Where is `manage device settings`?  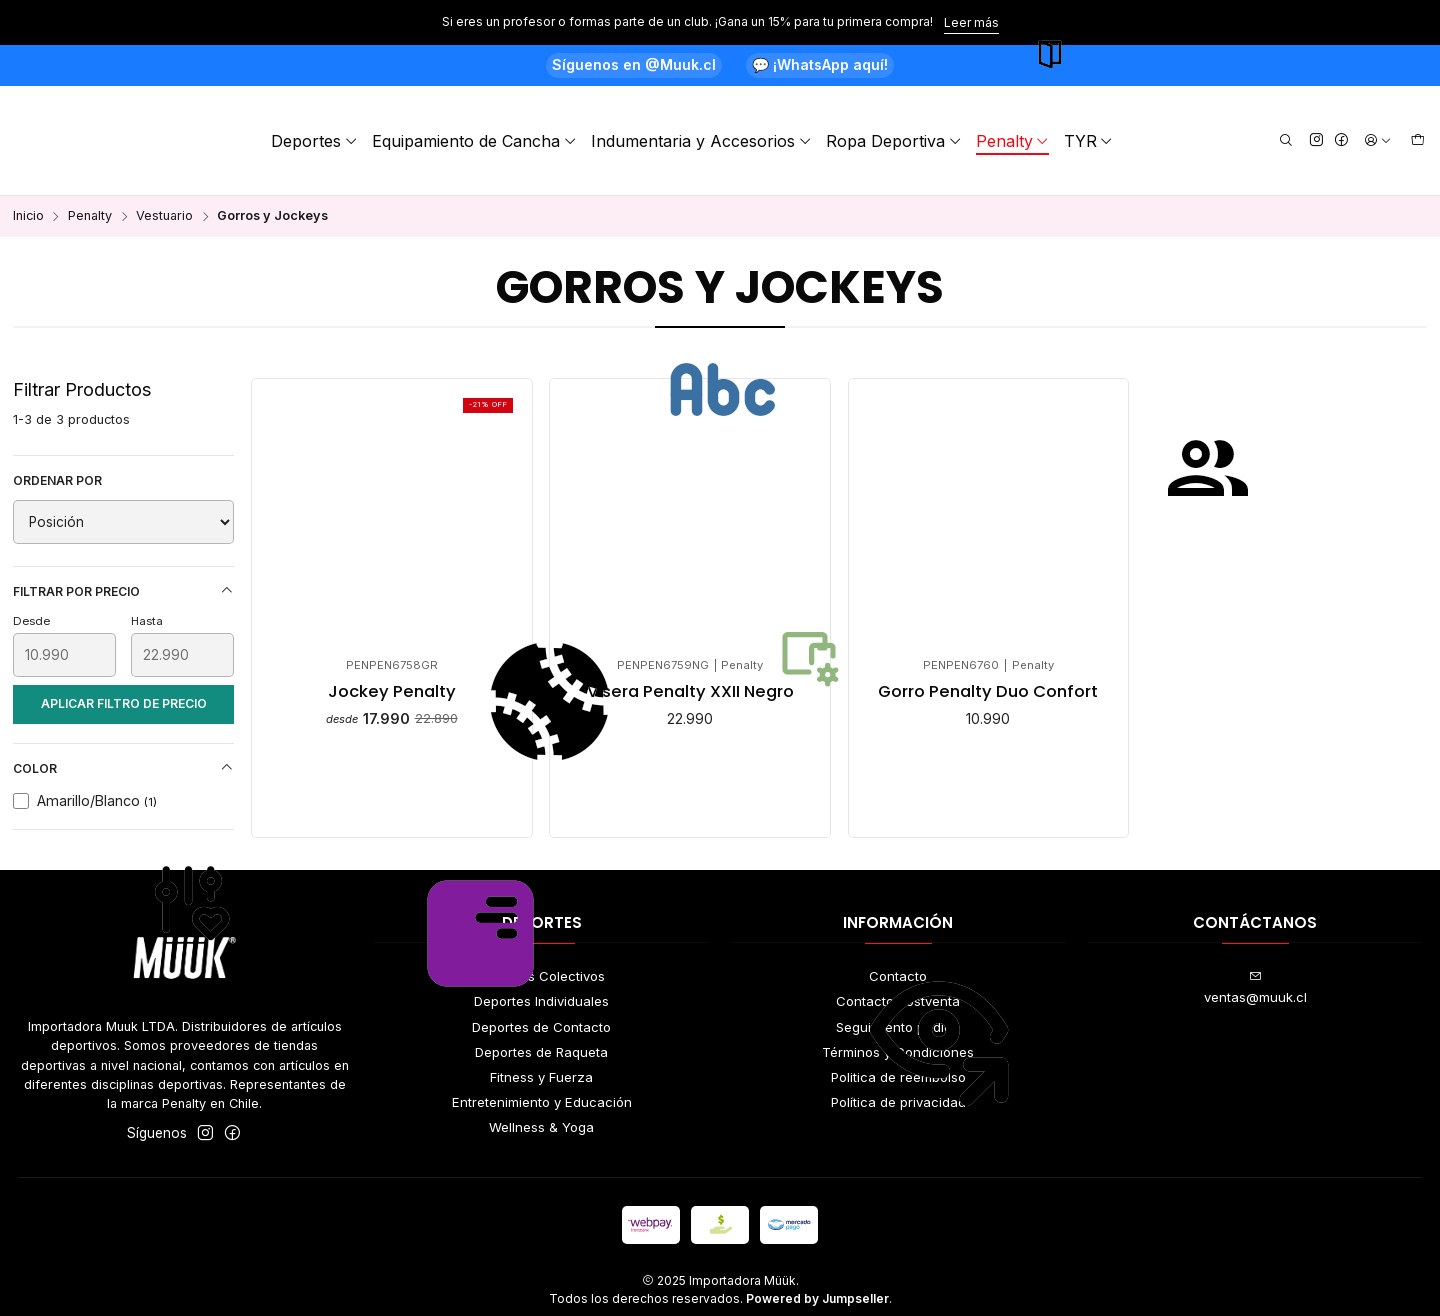 manage device settings is located at coordinates (809, 656).